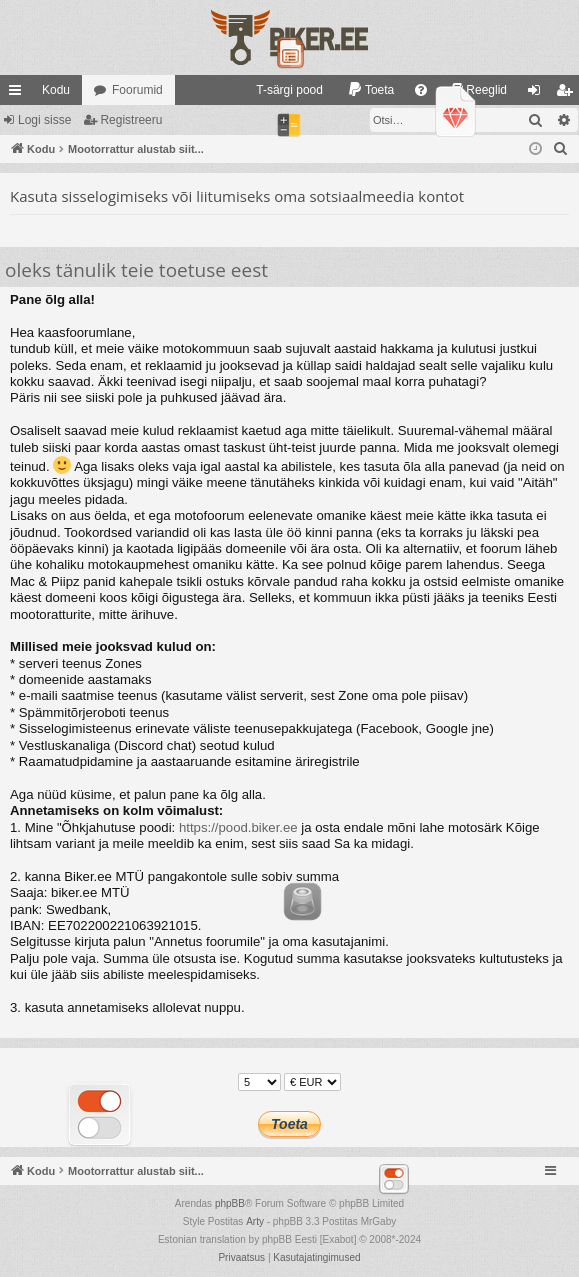 The height and width of the screenshot is (1277, 579). Describe the element at coordinates (290, 52) in the screenshot. I see `libreoffice impress presentation template file` at that location.